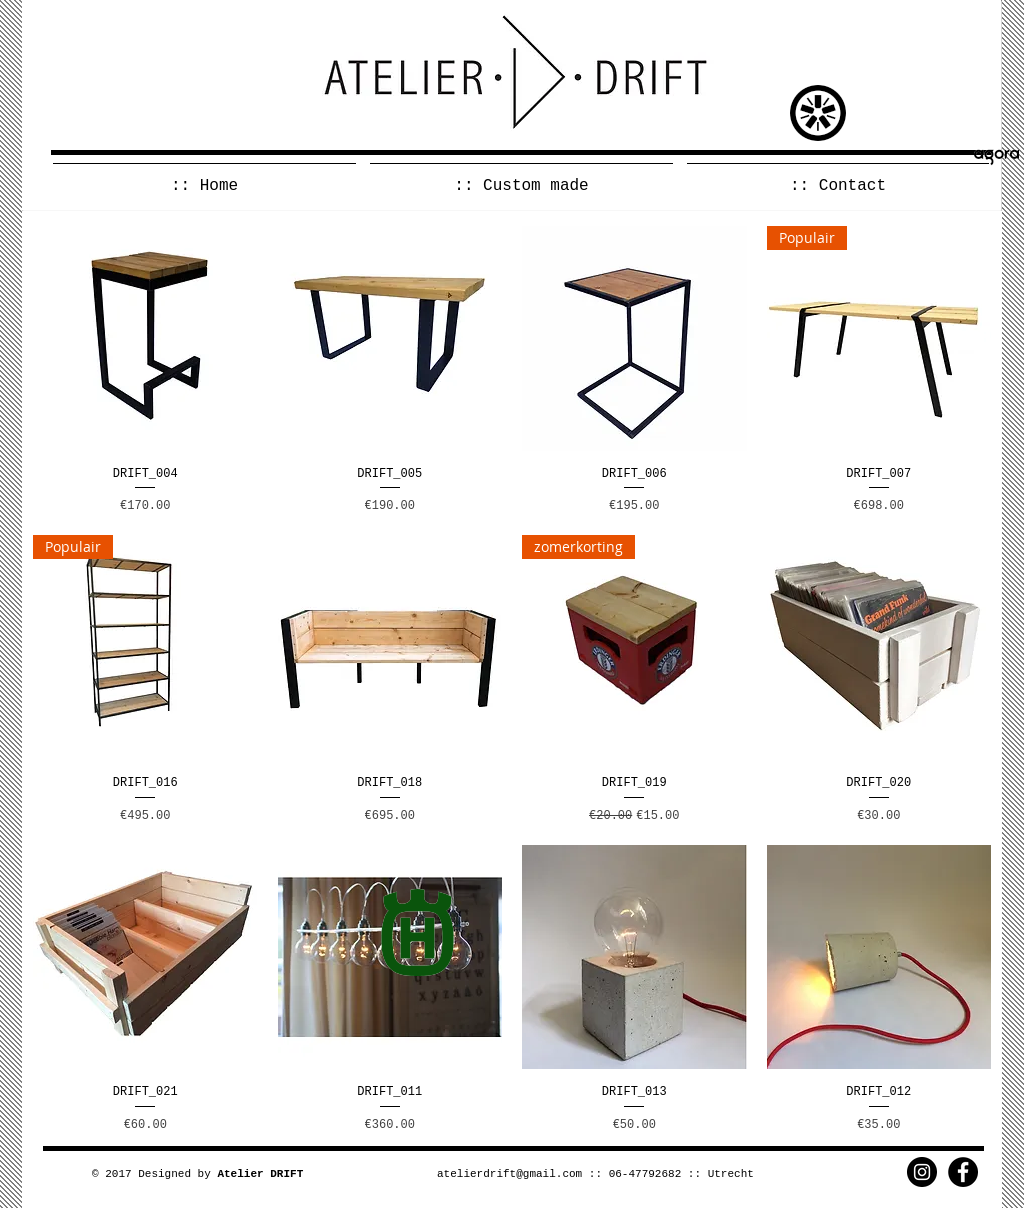  I want to click on husqvarna brand logo, so click(417, 932).